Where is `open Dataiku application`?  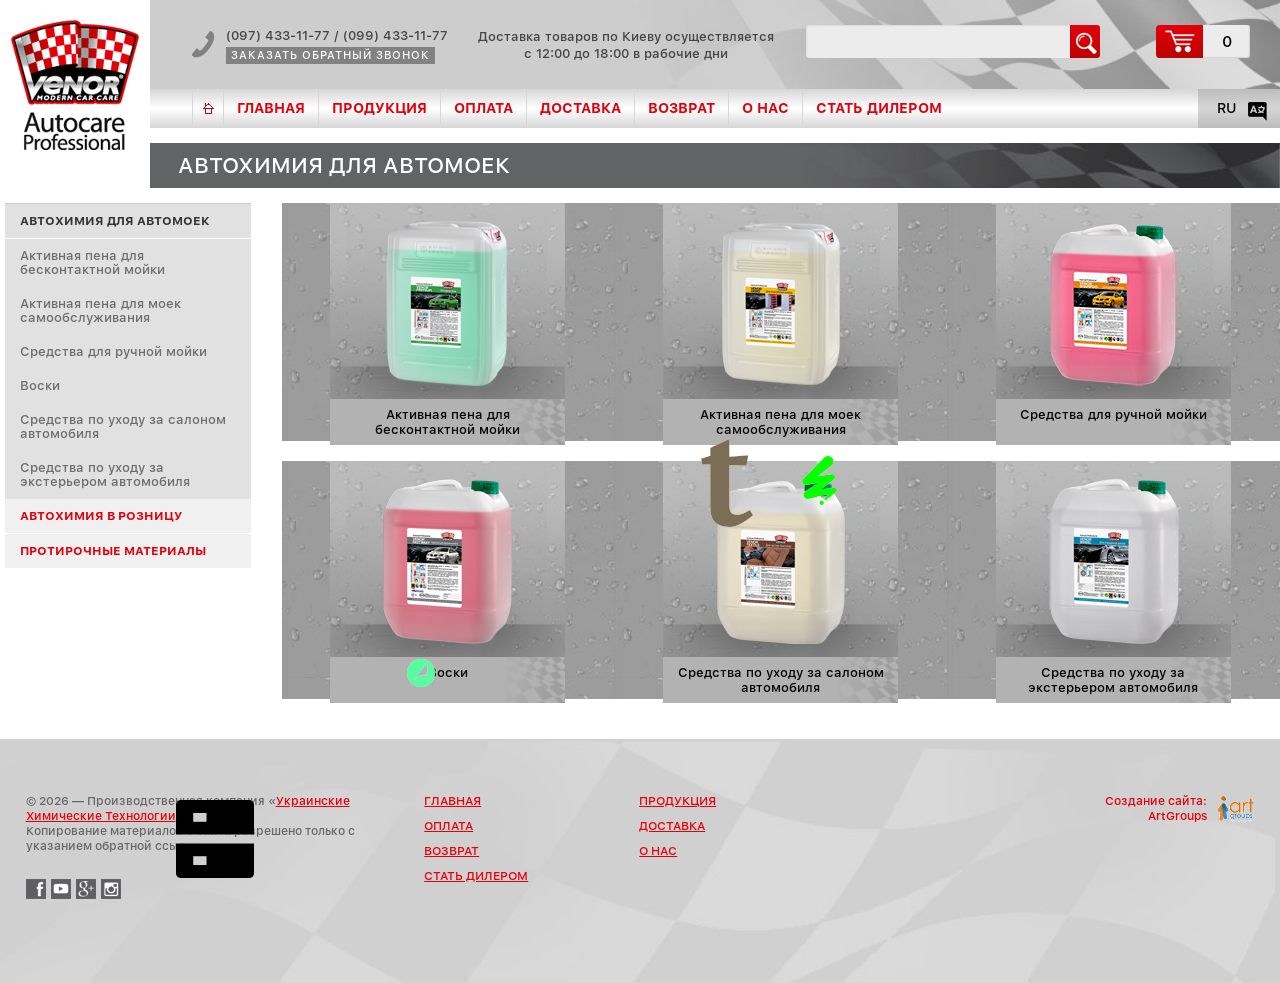 open Dataiku application is located at coordinates (421, 673).